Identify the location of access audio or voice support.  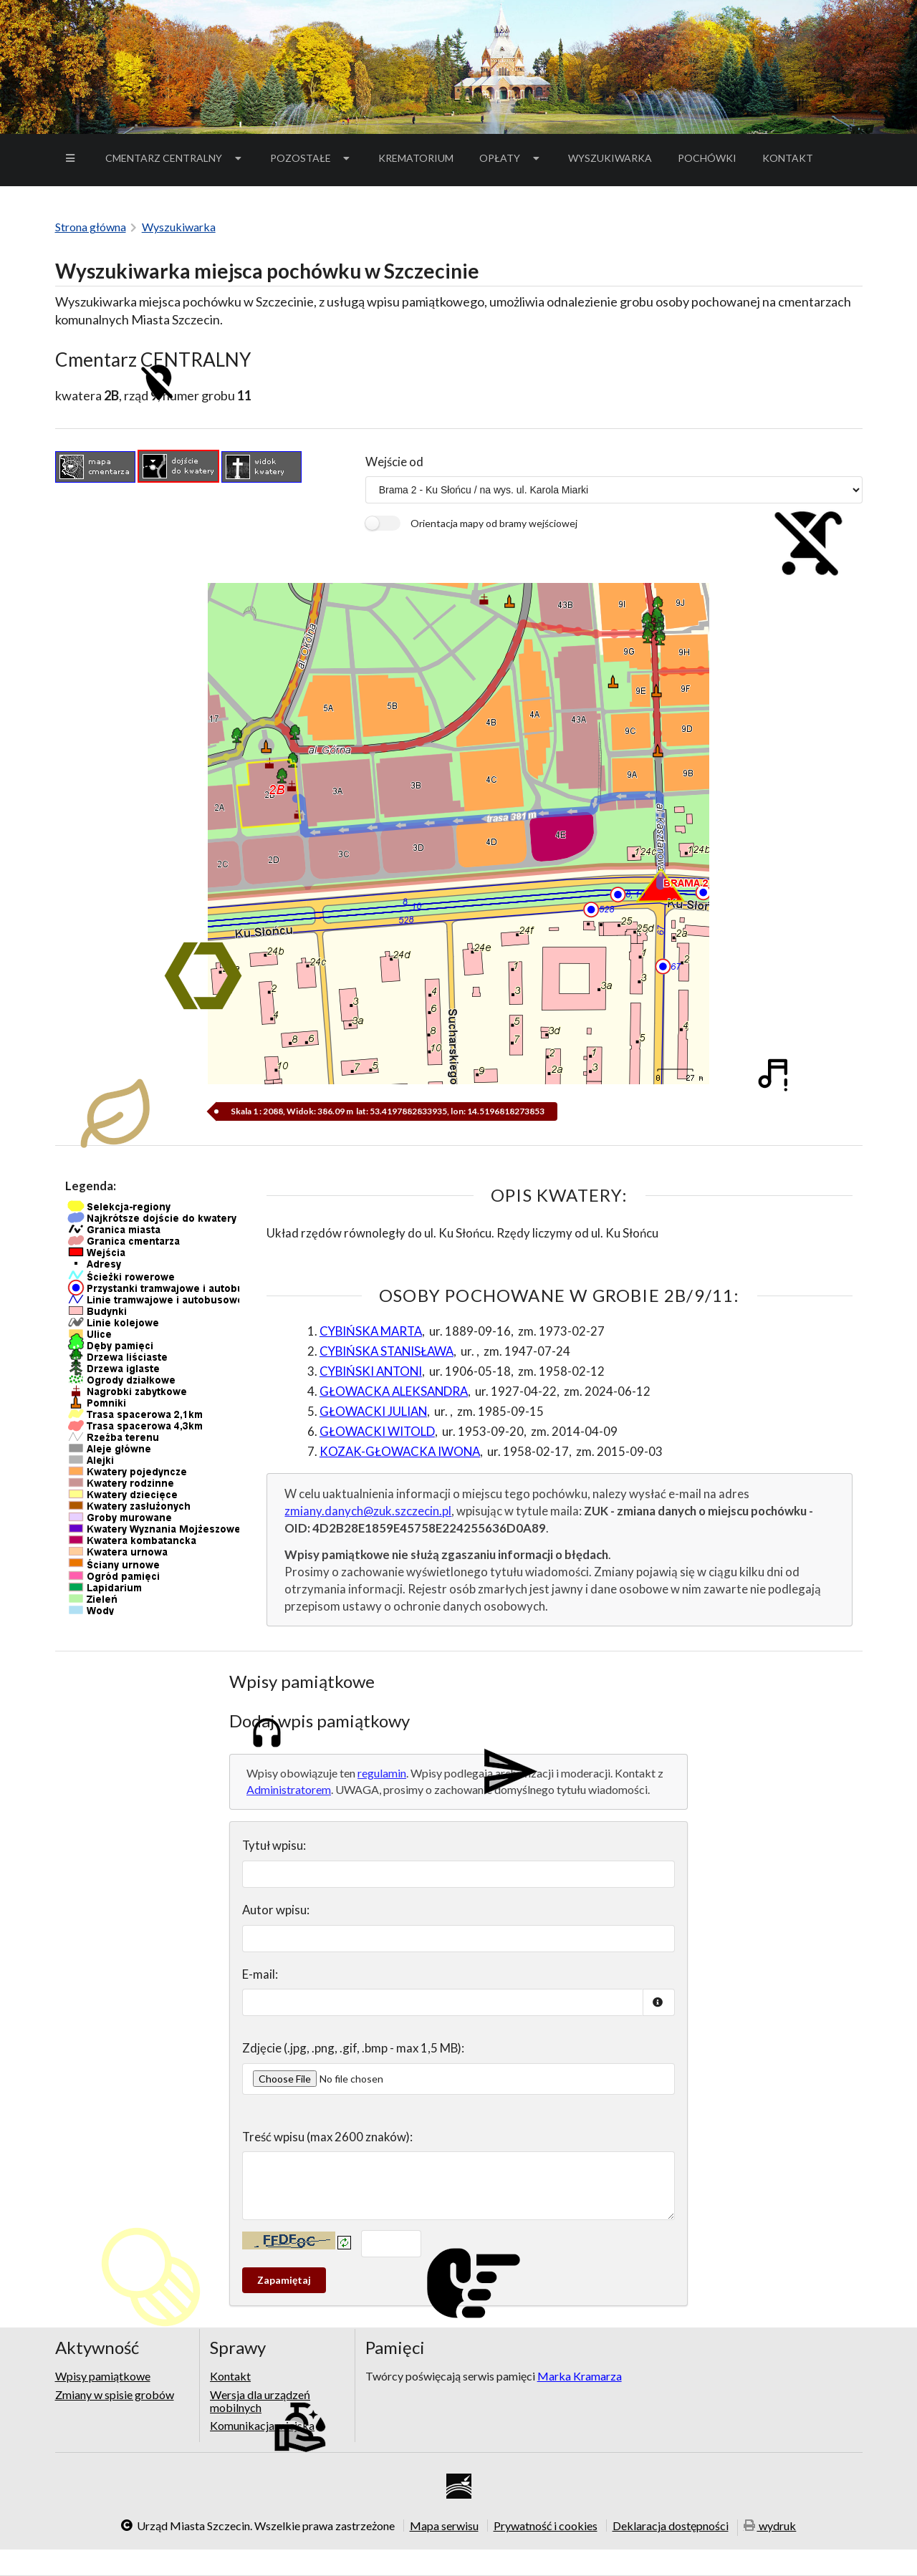
(267, 1735).